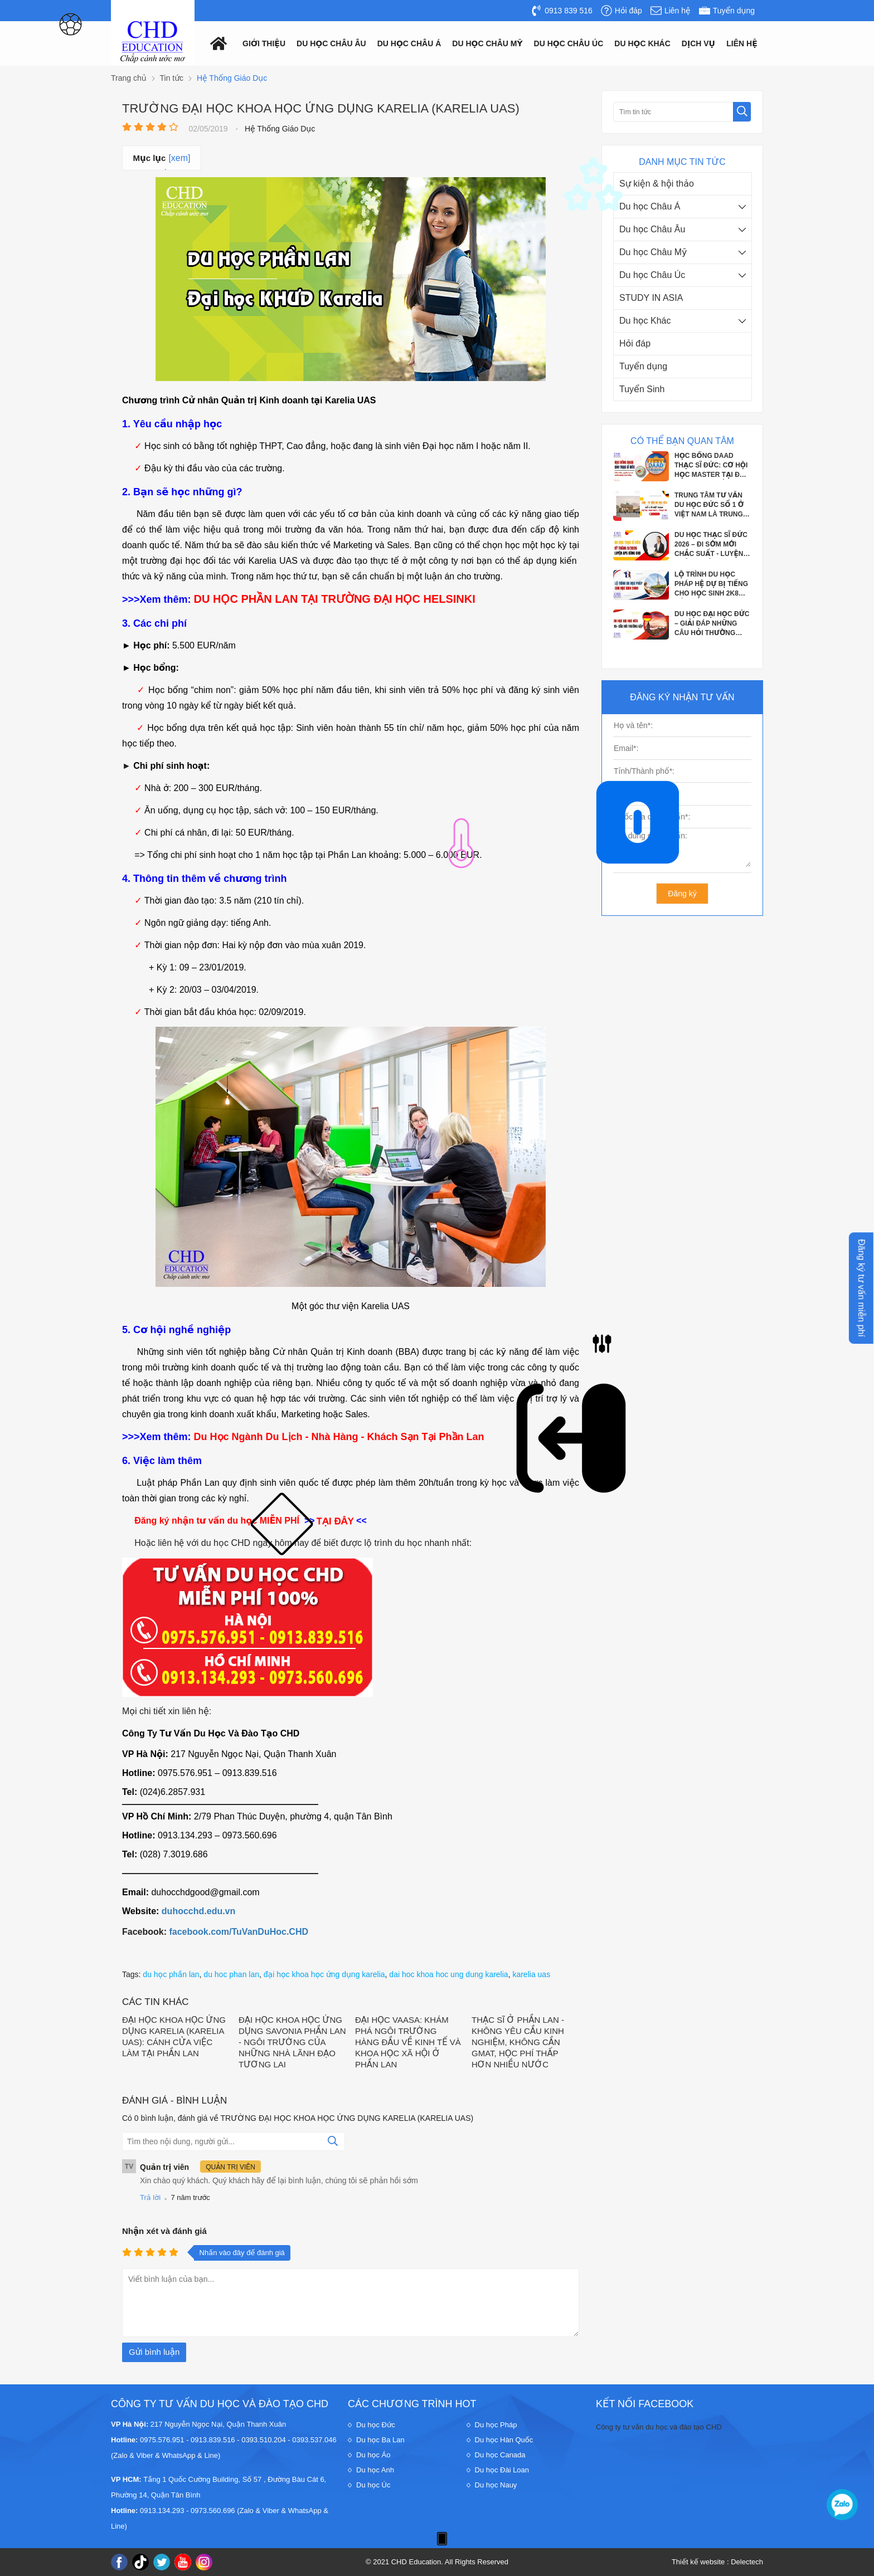 The width and height of the screenshot is (874, 2576). What do you see at coordinates (461, 843) in the screenshot?
I see `view current temperature` at bounding box center [461, 843].